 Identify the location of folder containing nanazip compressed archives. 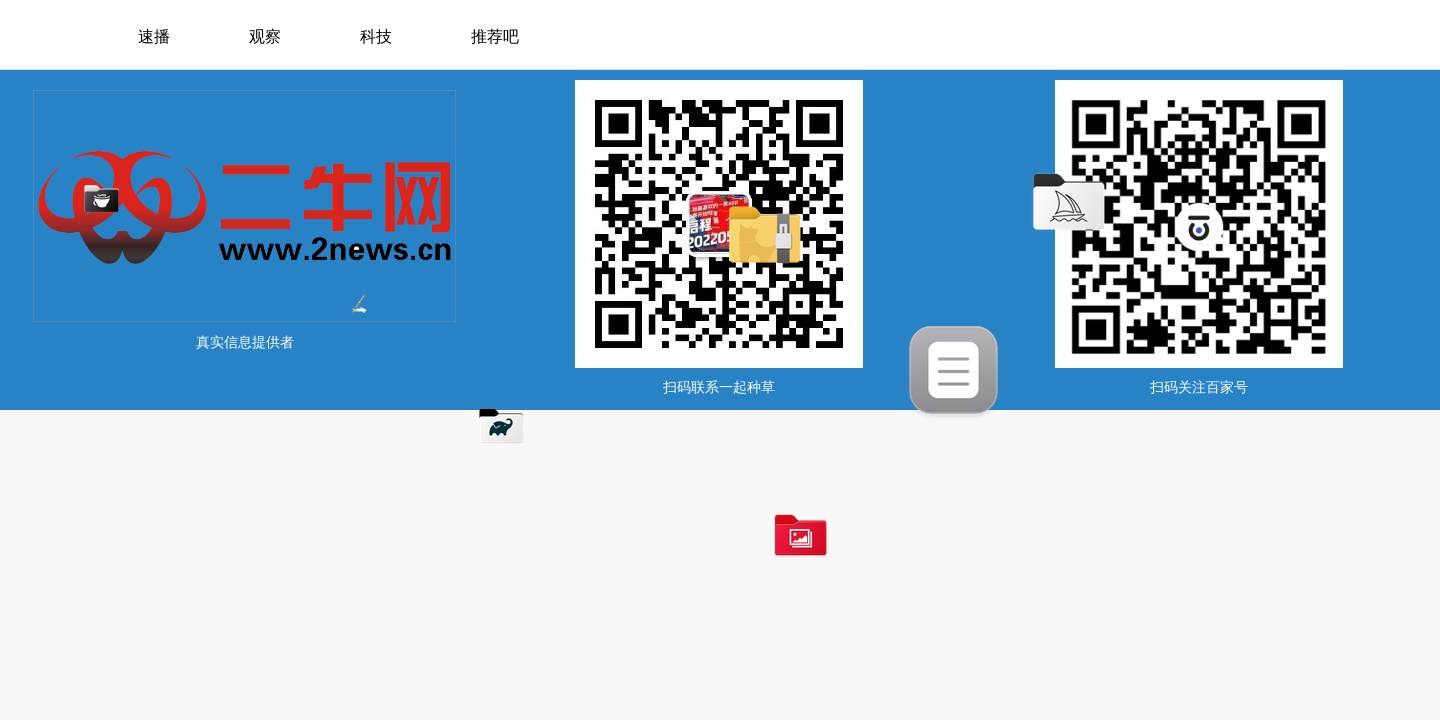
(764, 236).